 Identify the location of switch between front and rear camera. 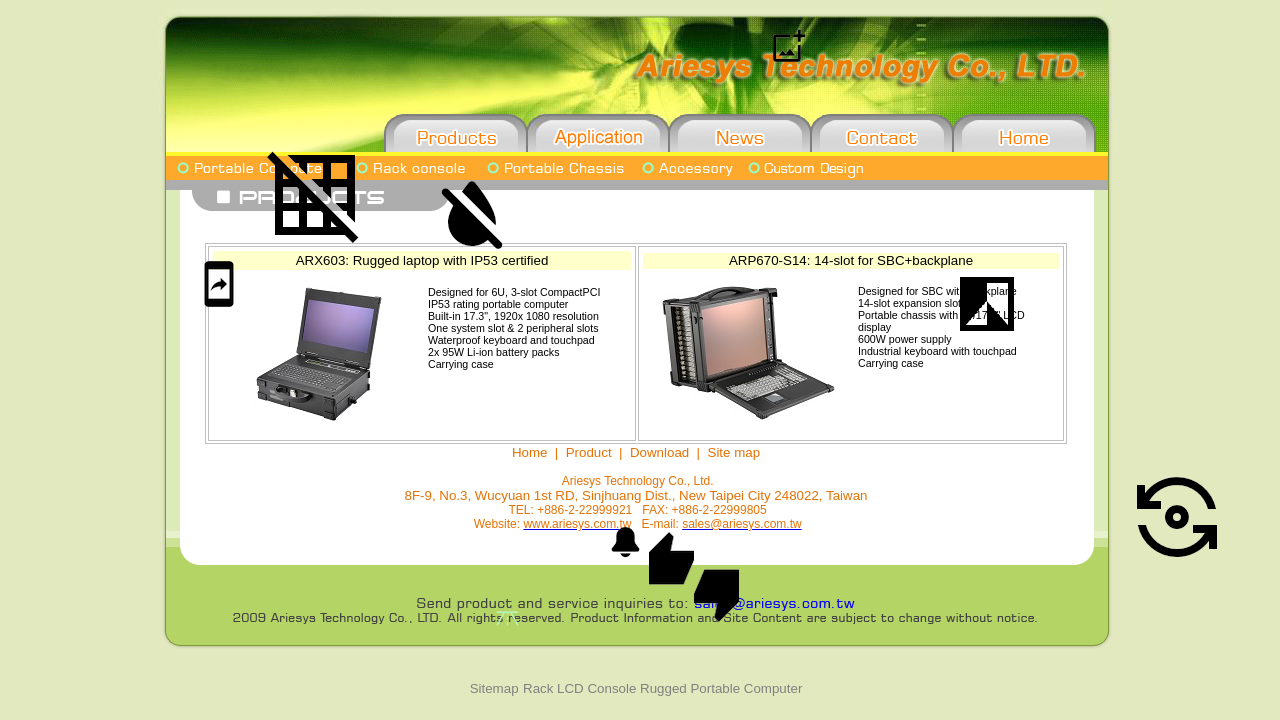
(1177, 517).